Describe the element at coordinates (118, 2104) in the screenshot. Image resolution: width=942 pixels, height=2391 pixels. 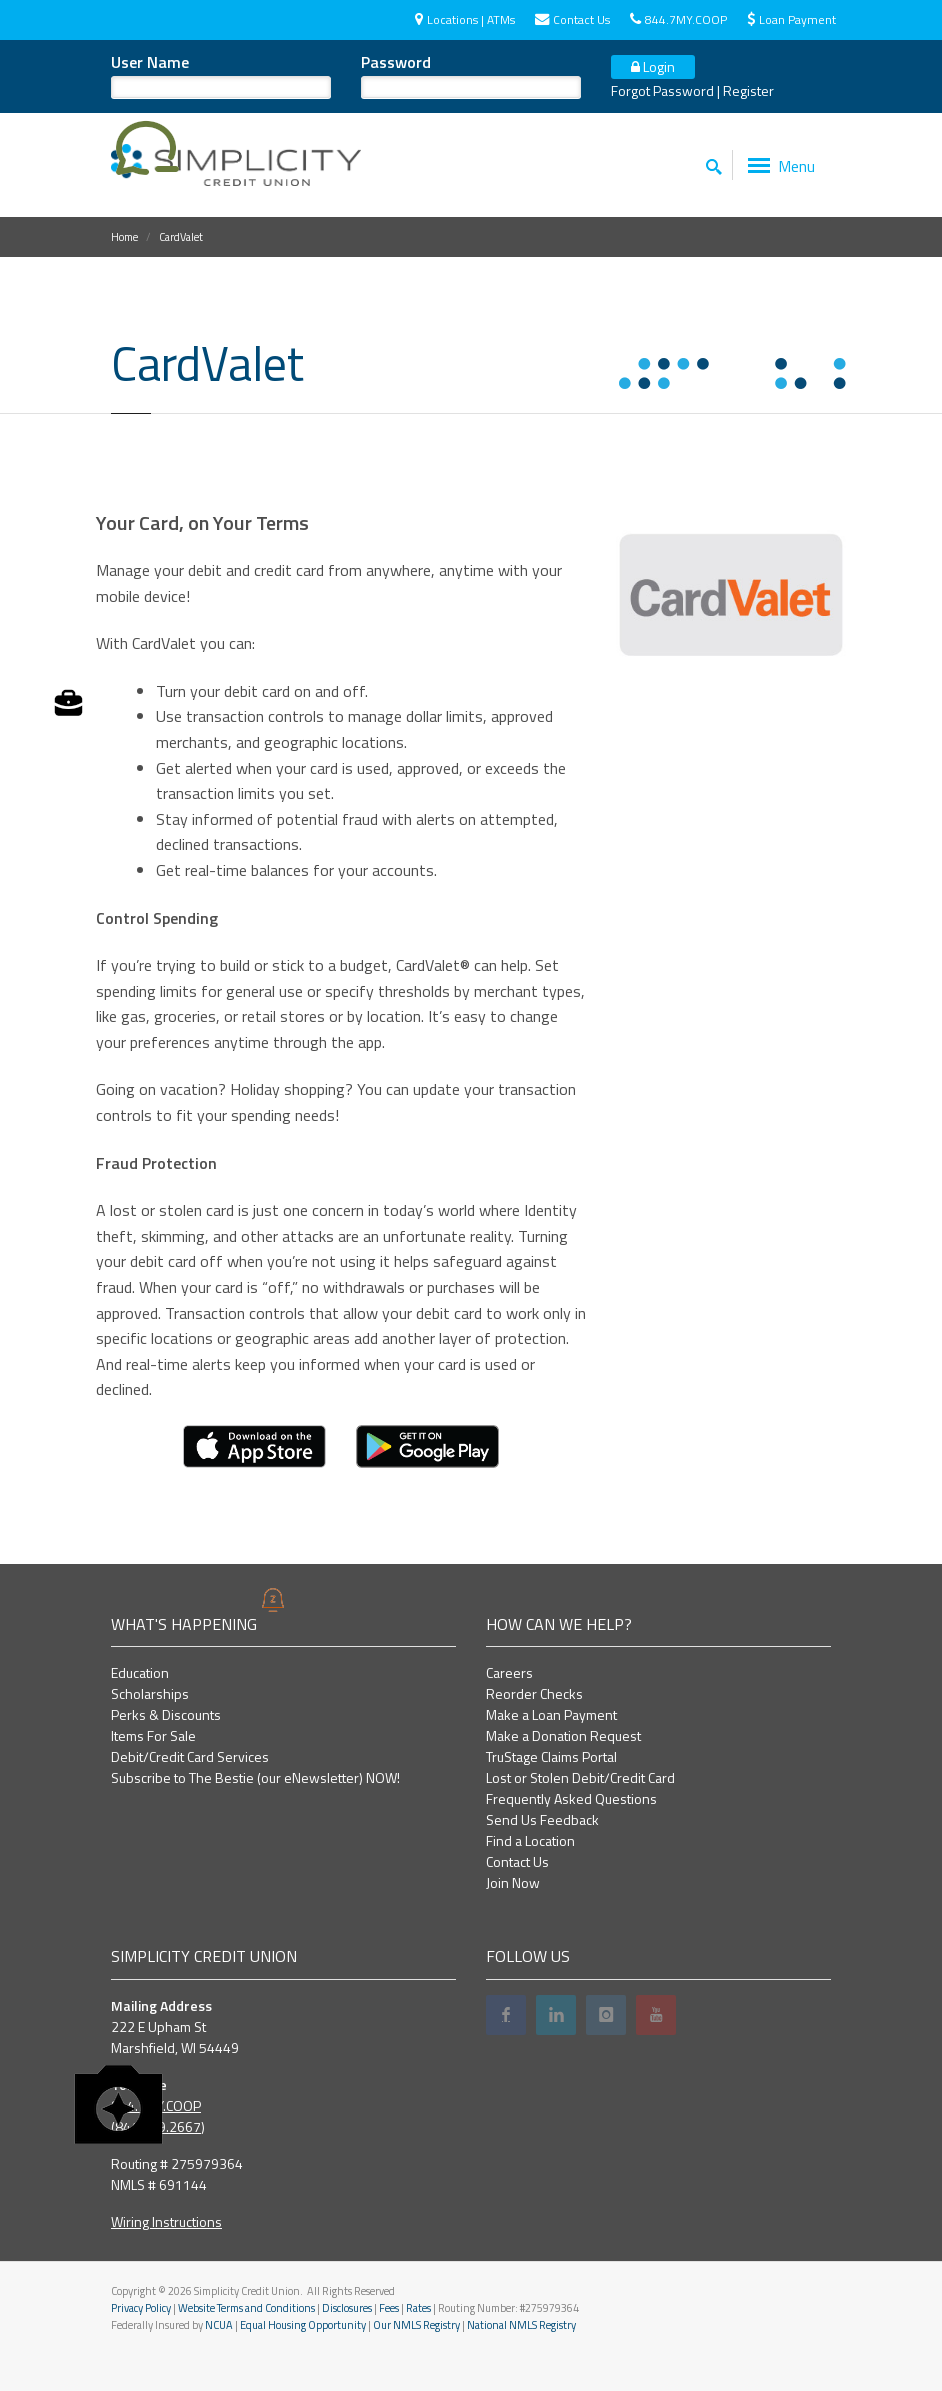
I see `enhance or improve photo quality` at that location.